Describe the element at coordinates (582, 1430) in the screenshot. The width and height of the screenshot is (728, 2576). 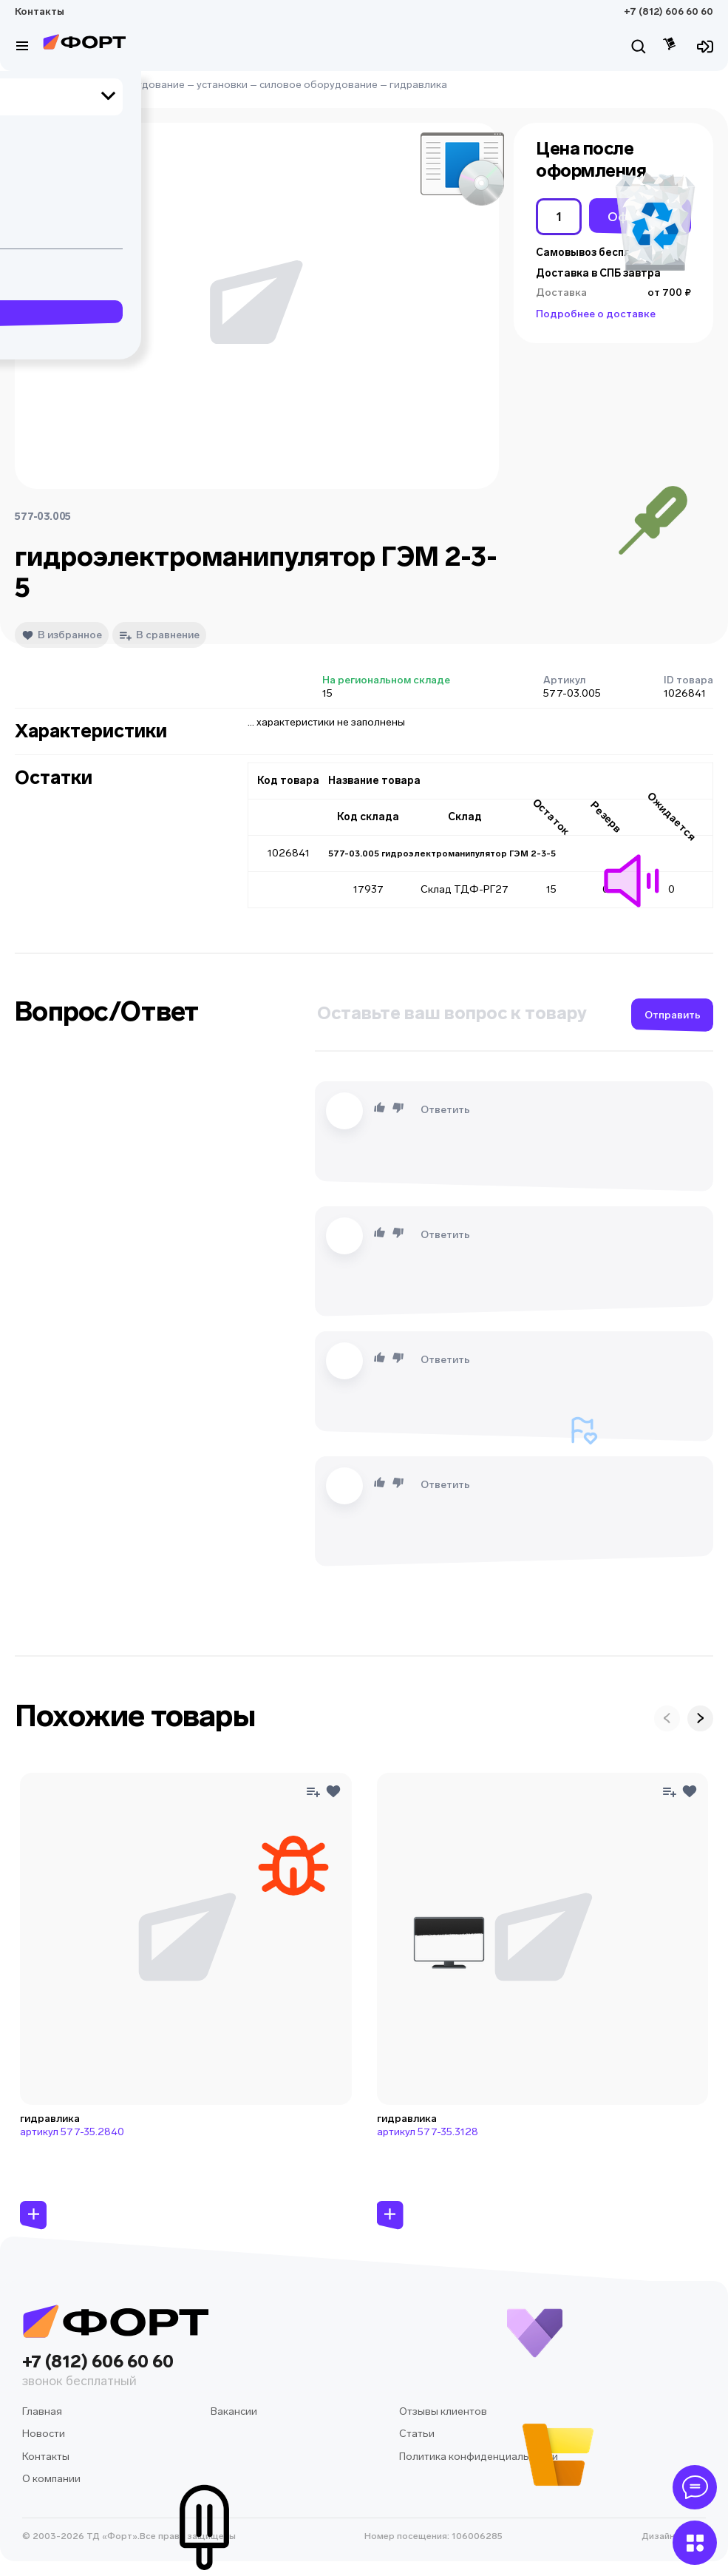
I see `flag a favorite or loved item` at that location.